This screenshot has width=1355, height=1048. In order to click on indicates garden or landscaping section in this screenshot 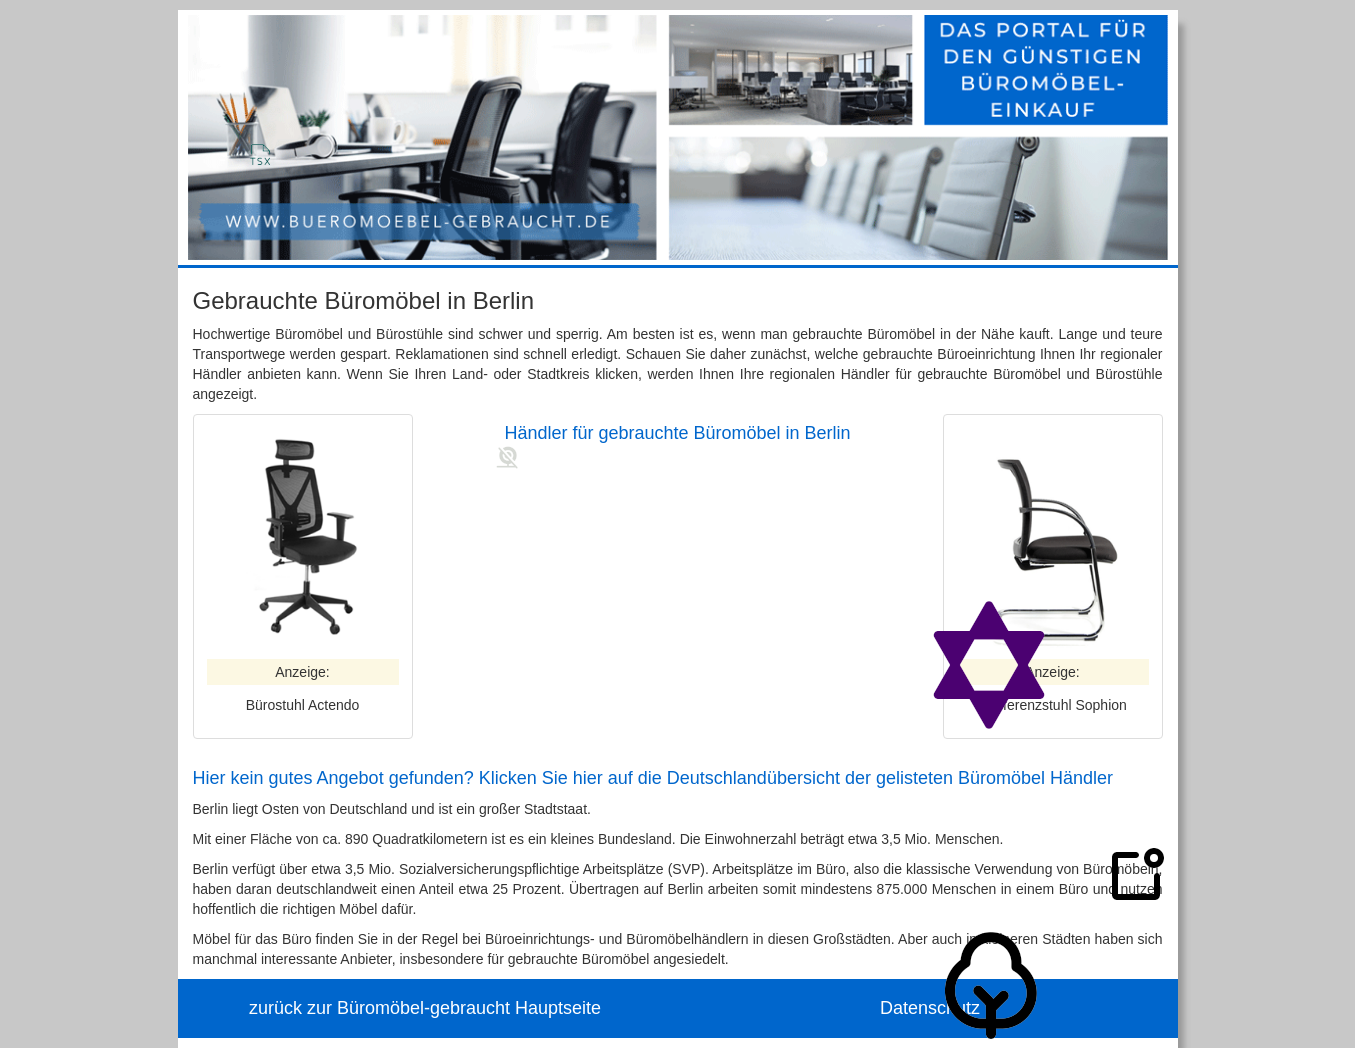, I will do `click(991, 983)`.